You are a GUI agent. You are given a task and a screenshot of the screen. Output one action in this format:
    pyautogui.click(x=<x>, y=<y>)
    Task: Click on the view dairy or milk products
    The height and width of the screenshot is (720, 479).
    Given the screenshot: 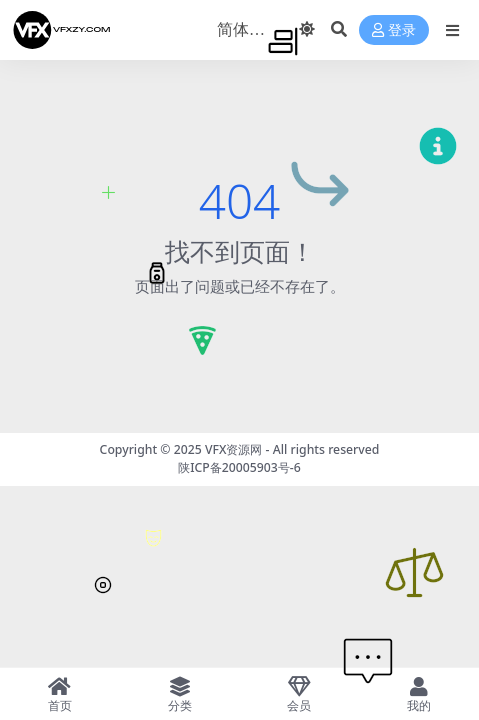 What is the action you would take?
    pyautogui.click(x=157, y=273)
    